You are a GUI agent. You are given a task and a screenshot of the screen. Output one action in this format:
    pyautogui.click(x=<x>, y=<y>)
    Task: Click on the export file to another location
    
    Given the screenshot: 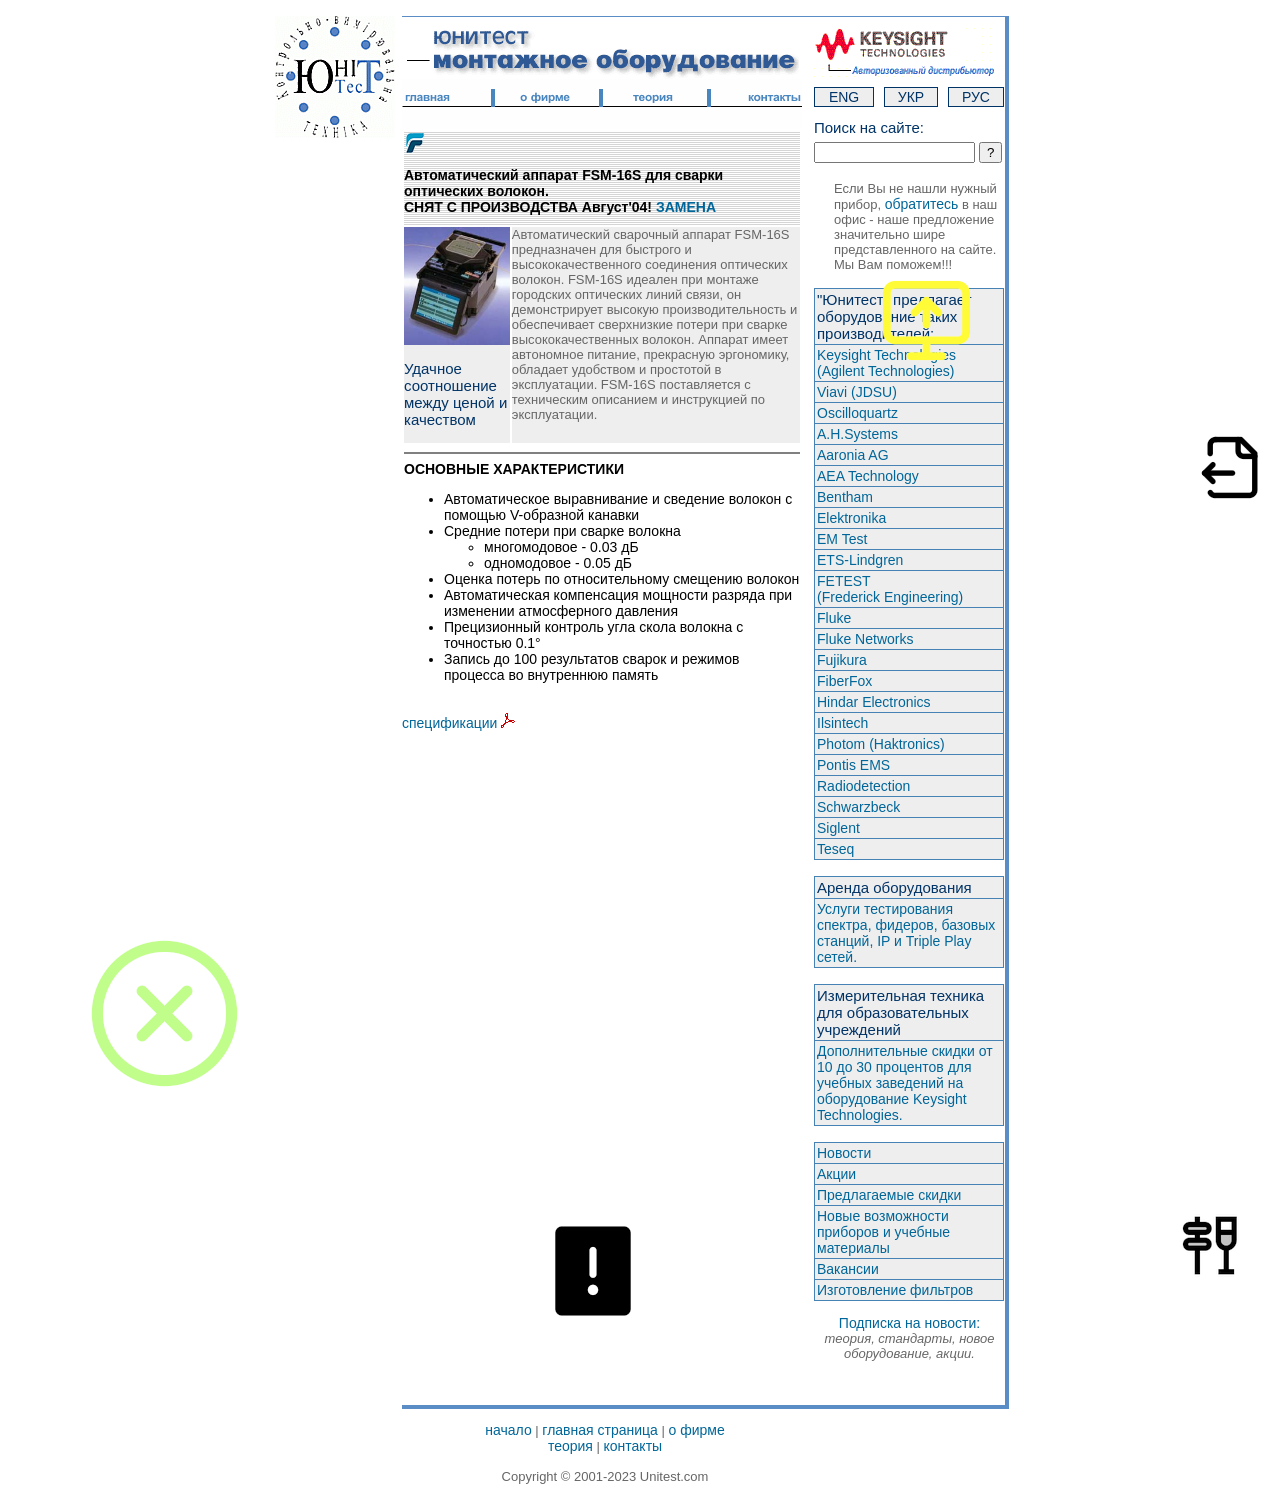 What is the action you would take?
    pyautogui.click(x=1232, y=467)
    